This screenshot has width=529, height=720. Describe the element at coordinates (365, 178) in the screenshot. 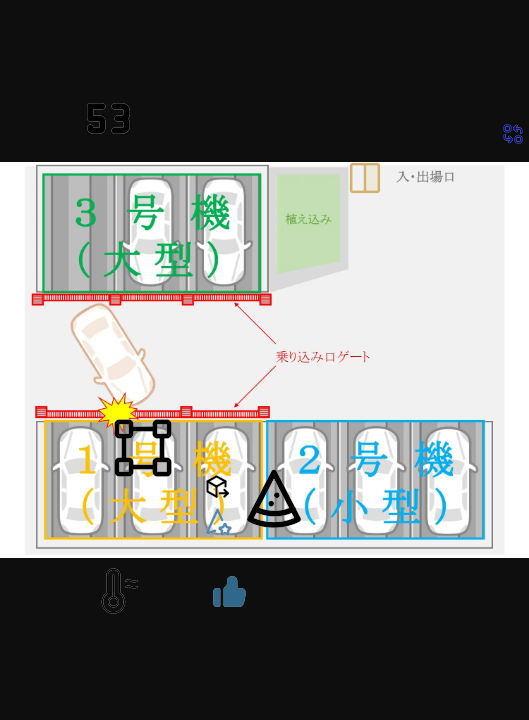

I see `toggle half-screen or split view mode` at that location.